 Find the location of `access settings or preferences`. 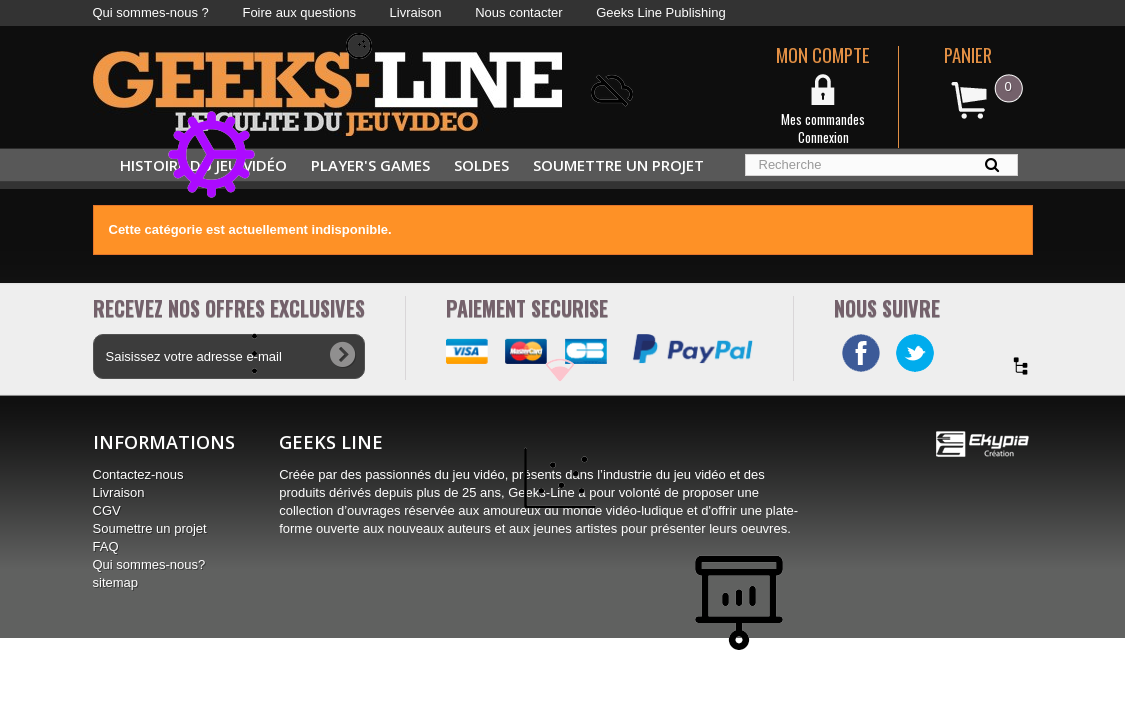

access settings or preferences is located at coordinates (211, 154).